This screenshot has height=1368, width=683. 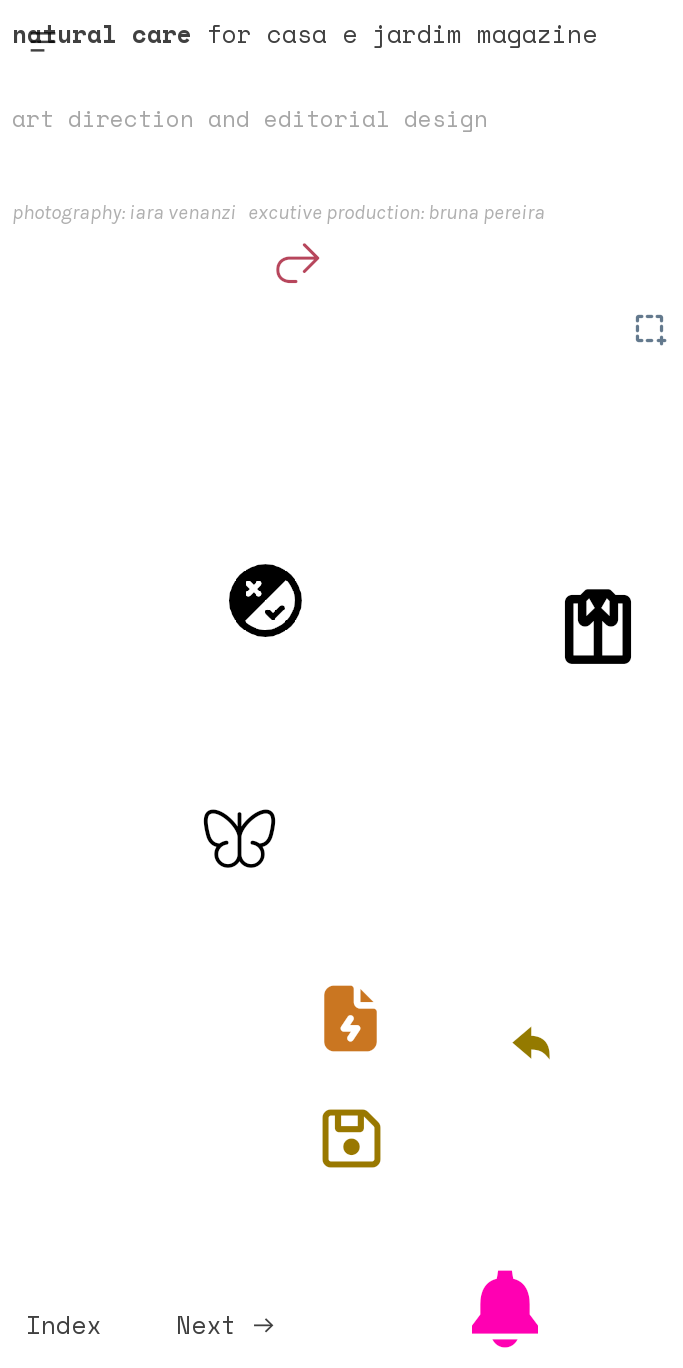 What do you see at coordinates (351, 1138) in the screenshot?
I see `save current file or document` at bounding box center [351, 1138].